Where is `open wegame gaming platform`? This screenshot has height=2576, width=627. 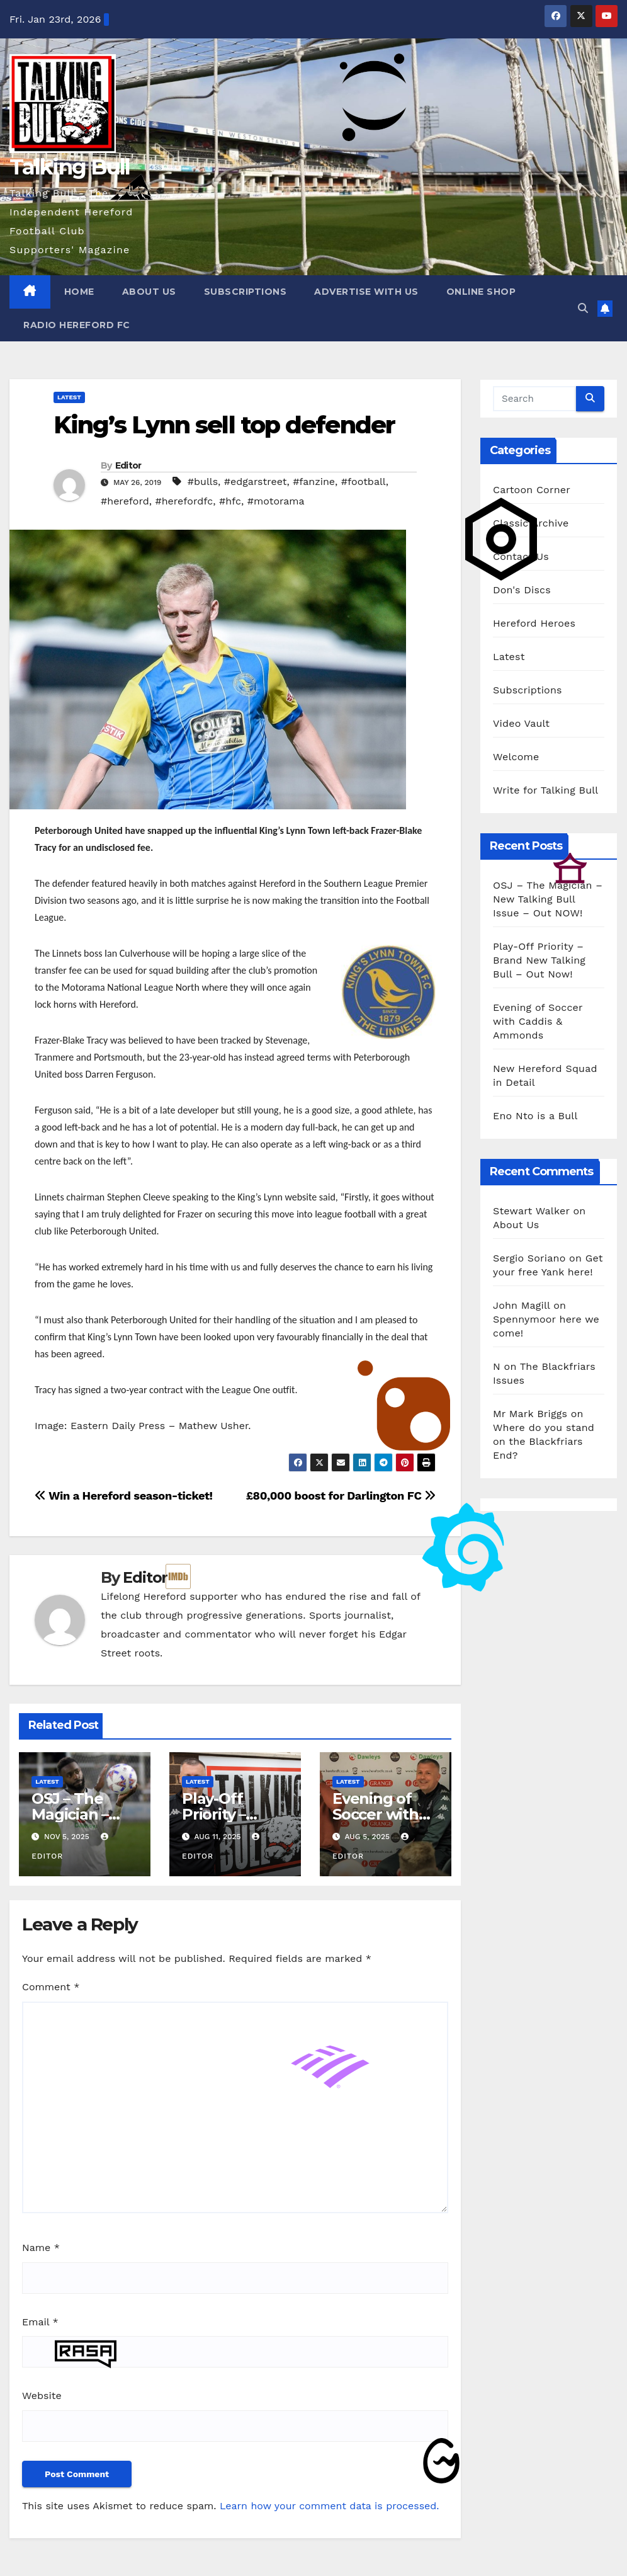 open wegame gaming platform is located at coordinates (441, 2461).